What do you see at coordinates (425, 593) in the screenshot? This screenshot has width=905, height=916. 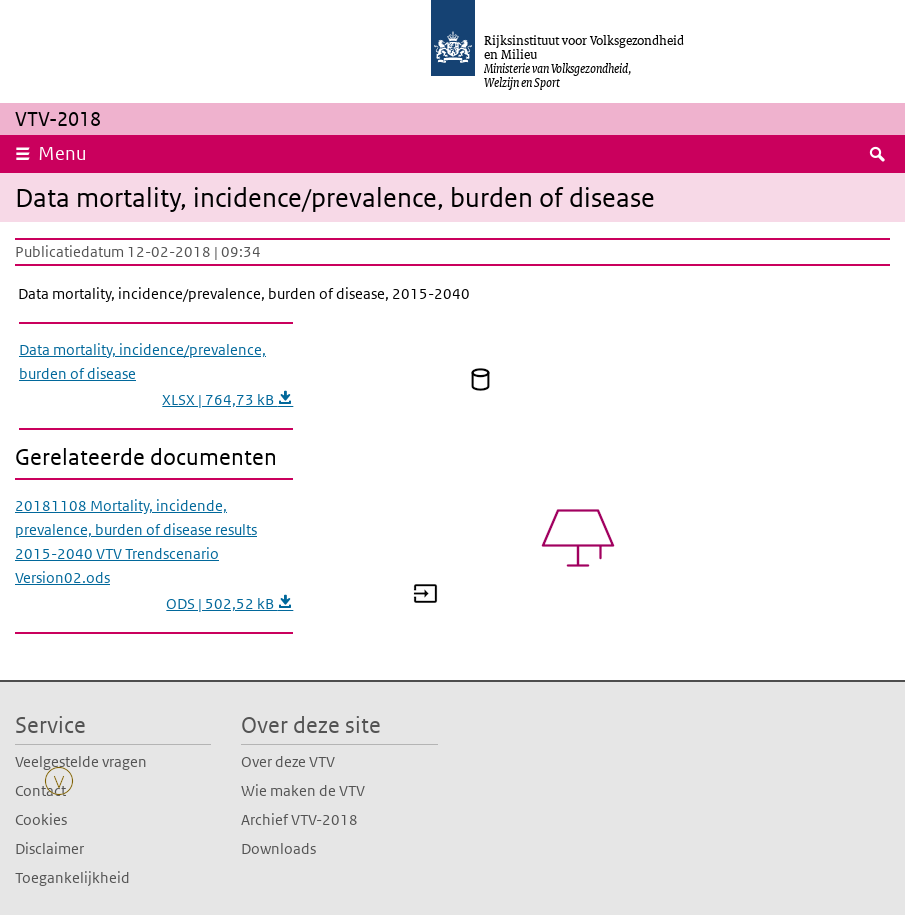 I see `input or import data into the current view` at bounding box center [425, 593].